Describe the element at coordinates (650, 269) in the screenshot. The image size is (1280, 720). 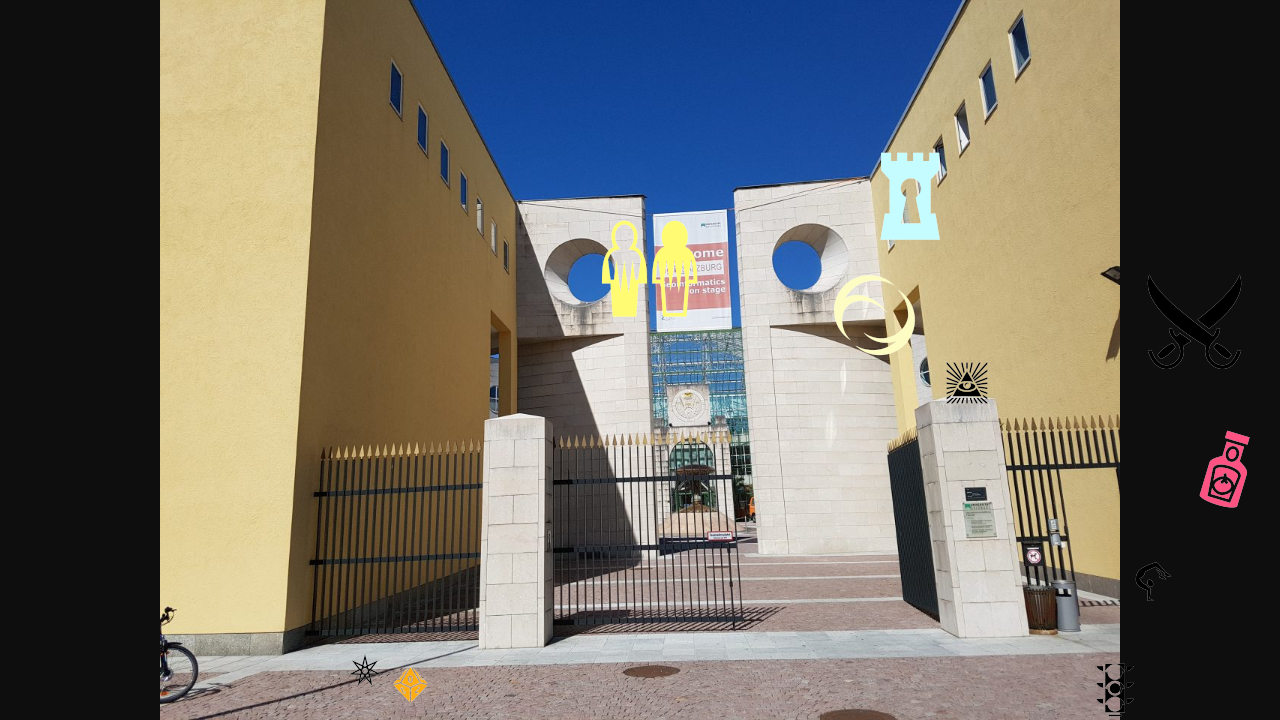
I see `swap character or avatar body` at that location.